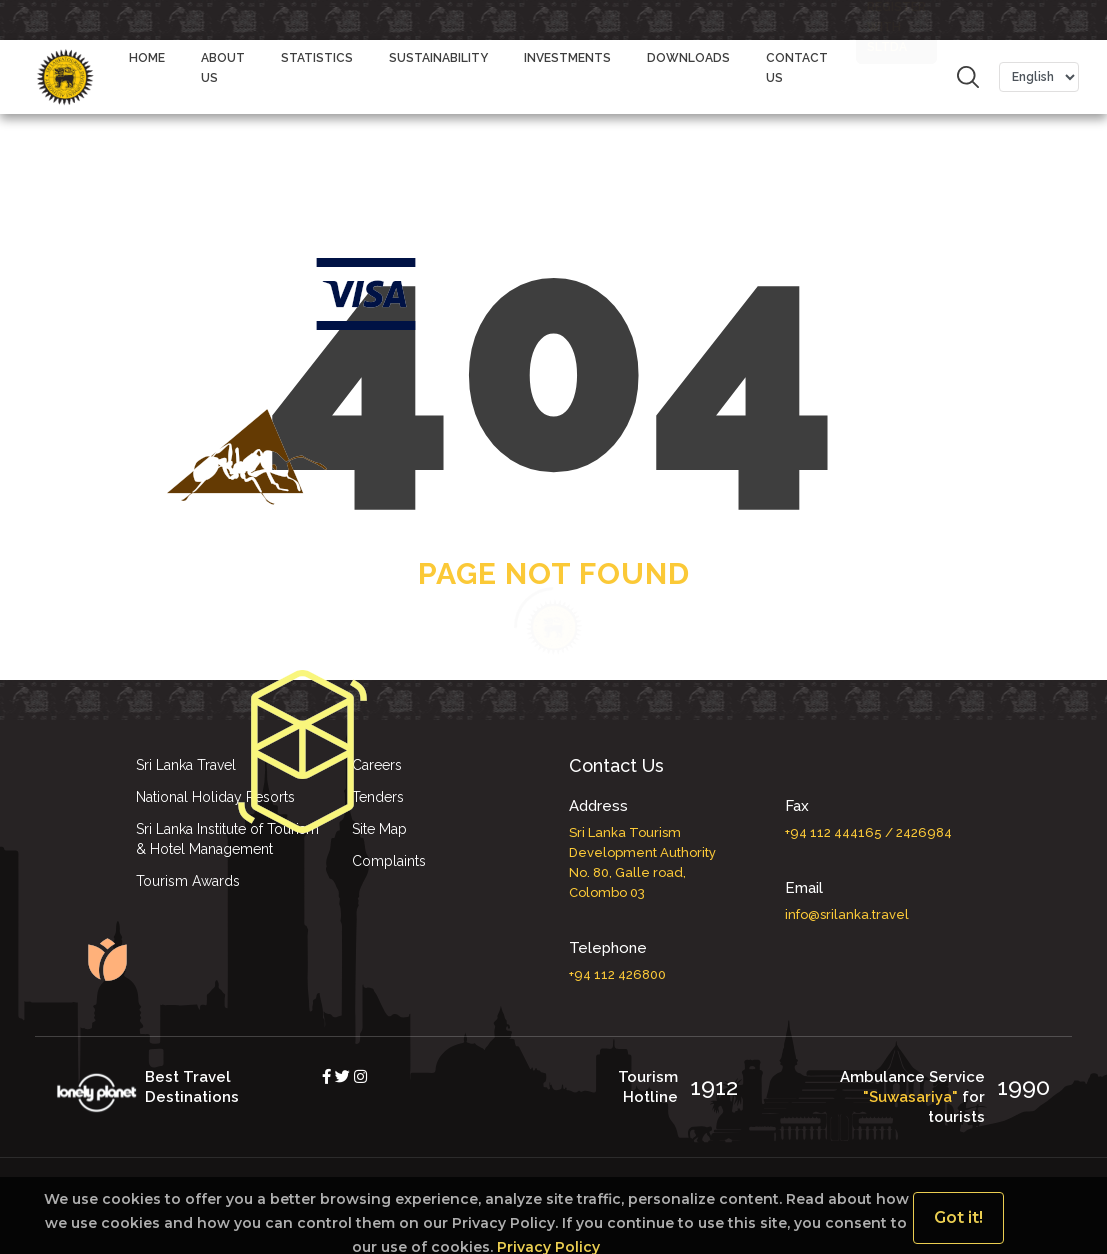  Describe the element at coordinates (107, 959) in the screenshot. I see `access nature or garden-related features` at that location.